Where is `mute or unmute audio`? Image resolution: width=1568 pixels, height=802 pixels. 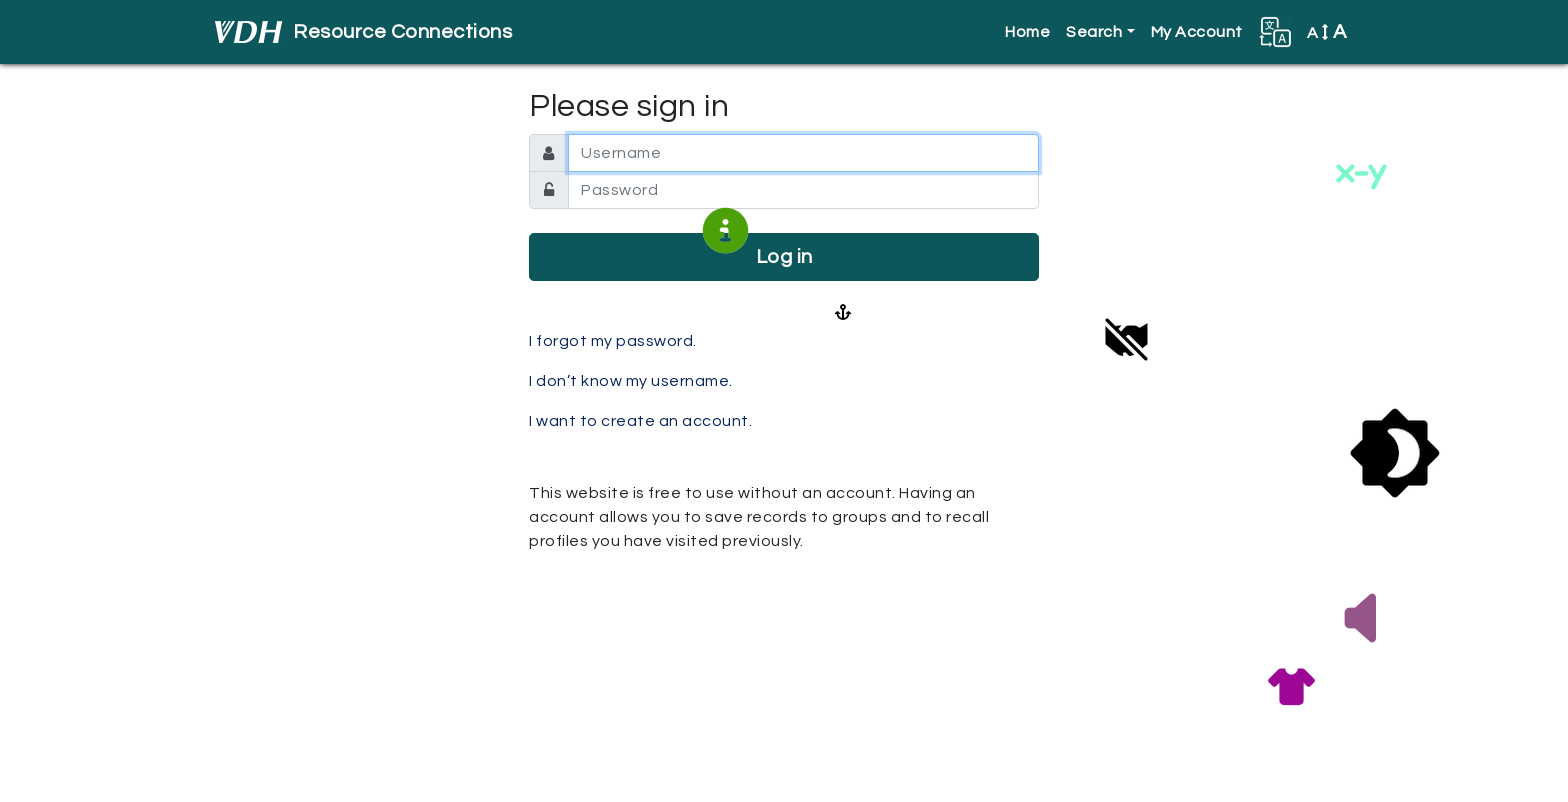 mute or unmute audio is located at coordinates (1362, 618).